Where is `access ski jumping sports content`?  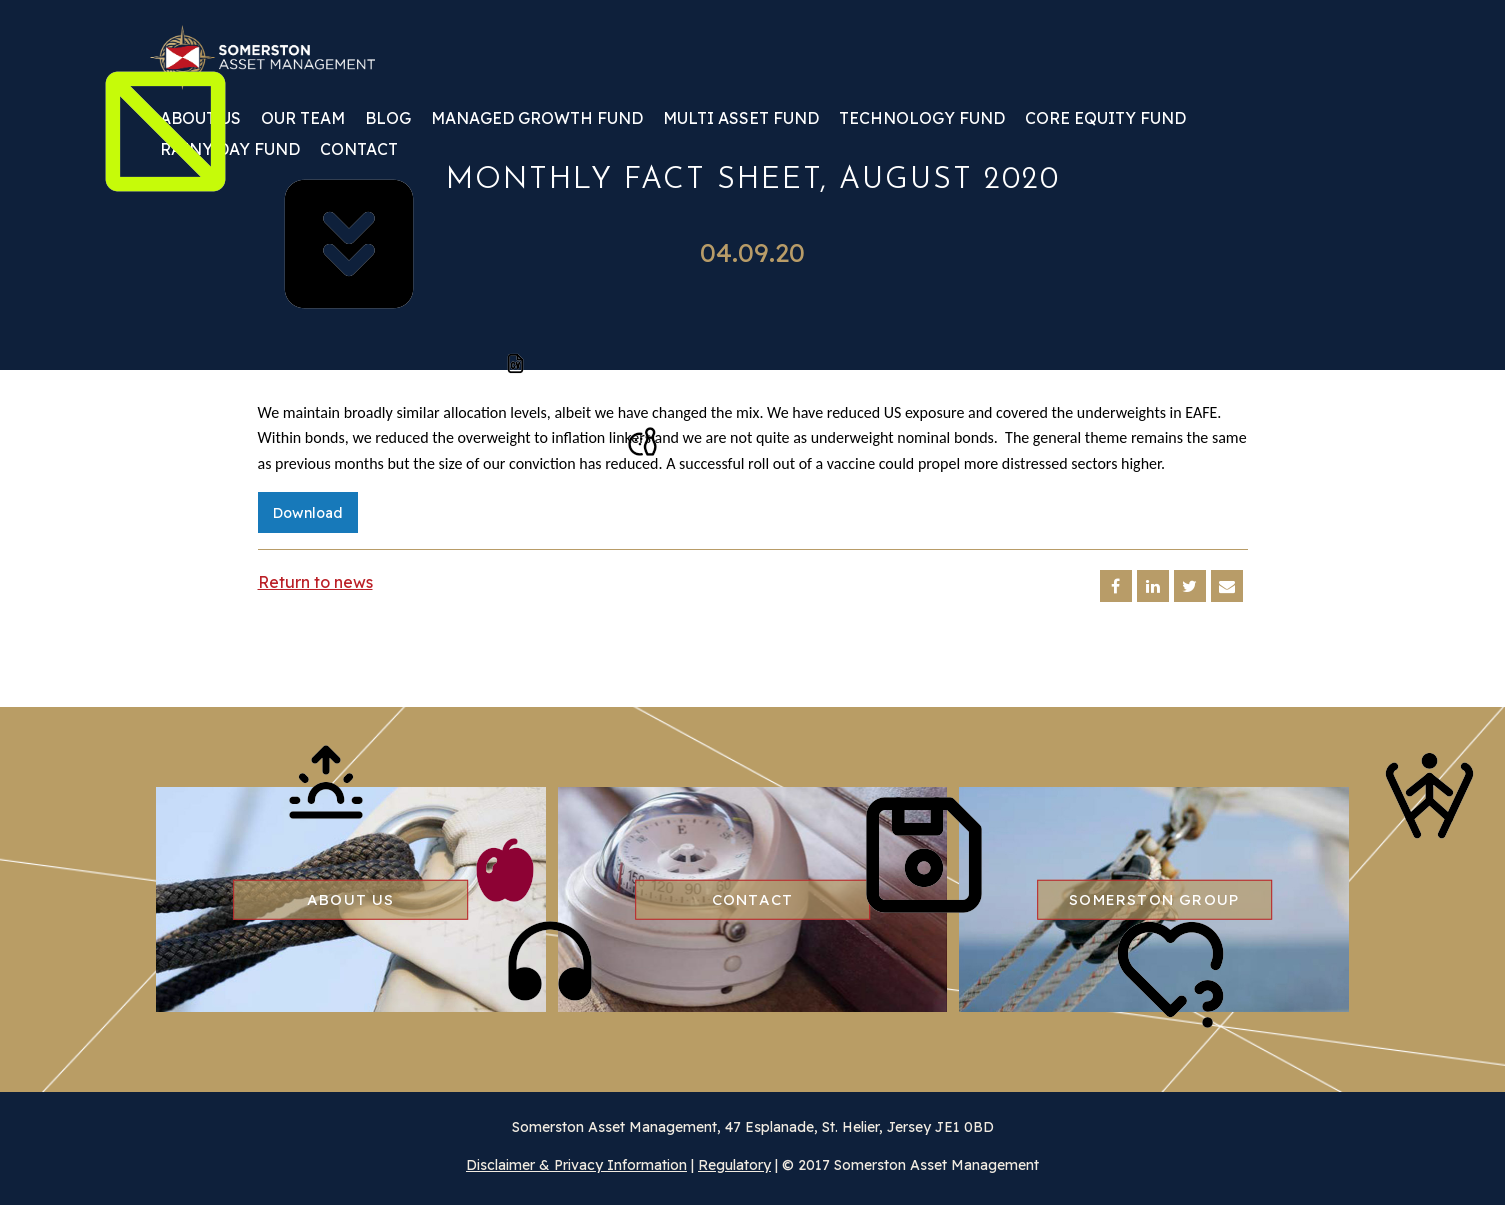
access ski jumping sports content is located at coordinates (1429, 796).